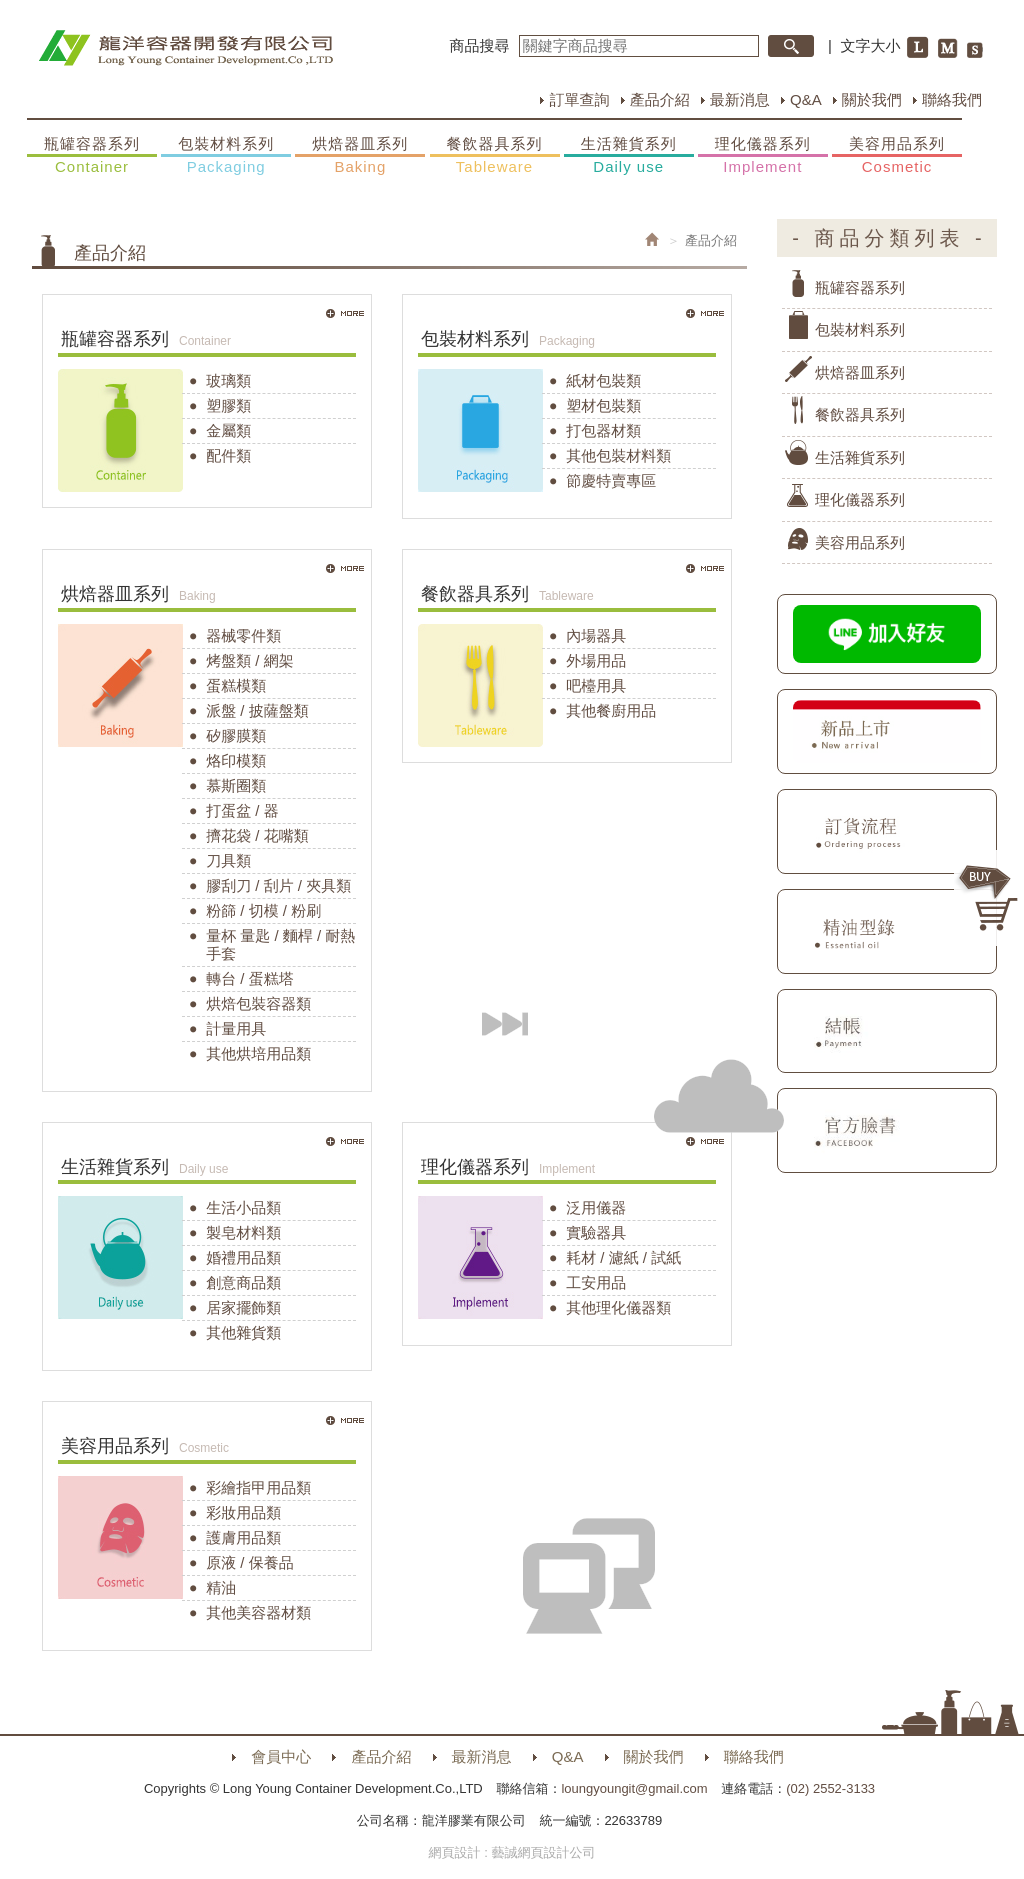 The width and height of the screenshot is (1024, 1879). Describe the element at coordinates (505, 1024) in the screenshot. I see `skip to the next track` at that location.